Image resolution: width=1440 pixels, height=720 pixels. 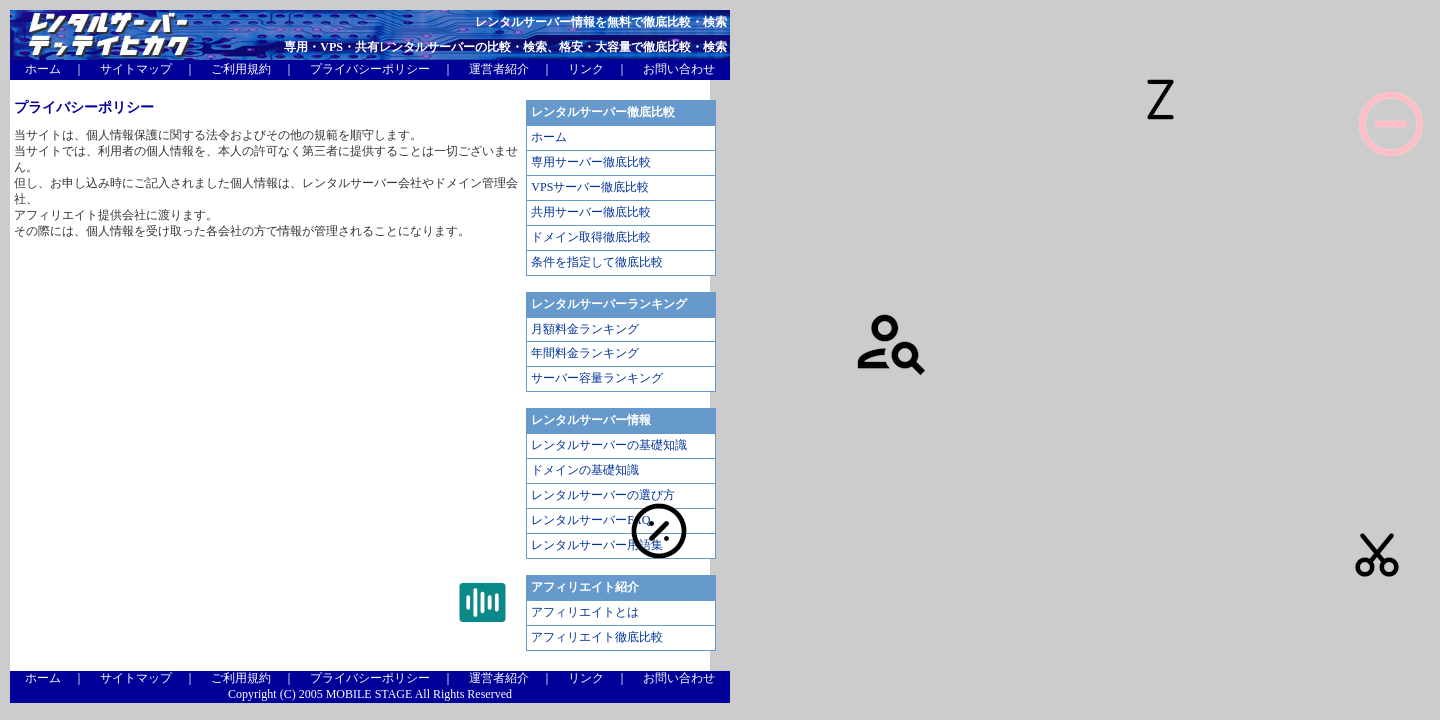 What do you see at coordinates (1160, 99) in the screenshot?
I see `alphabetical sorting option for letter Z` at bounding box center [1160, 99].